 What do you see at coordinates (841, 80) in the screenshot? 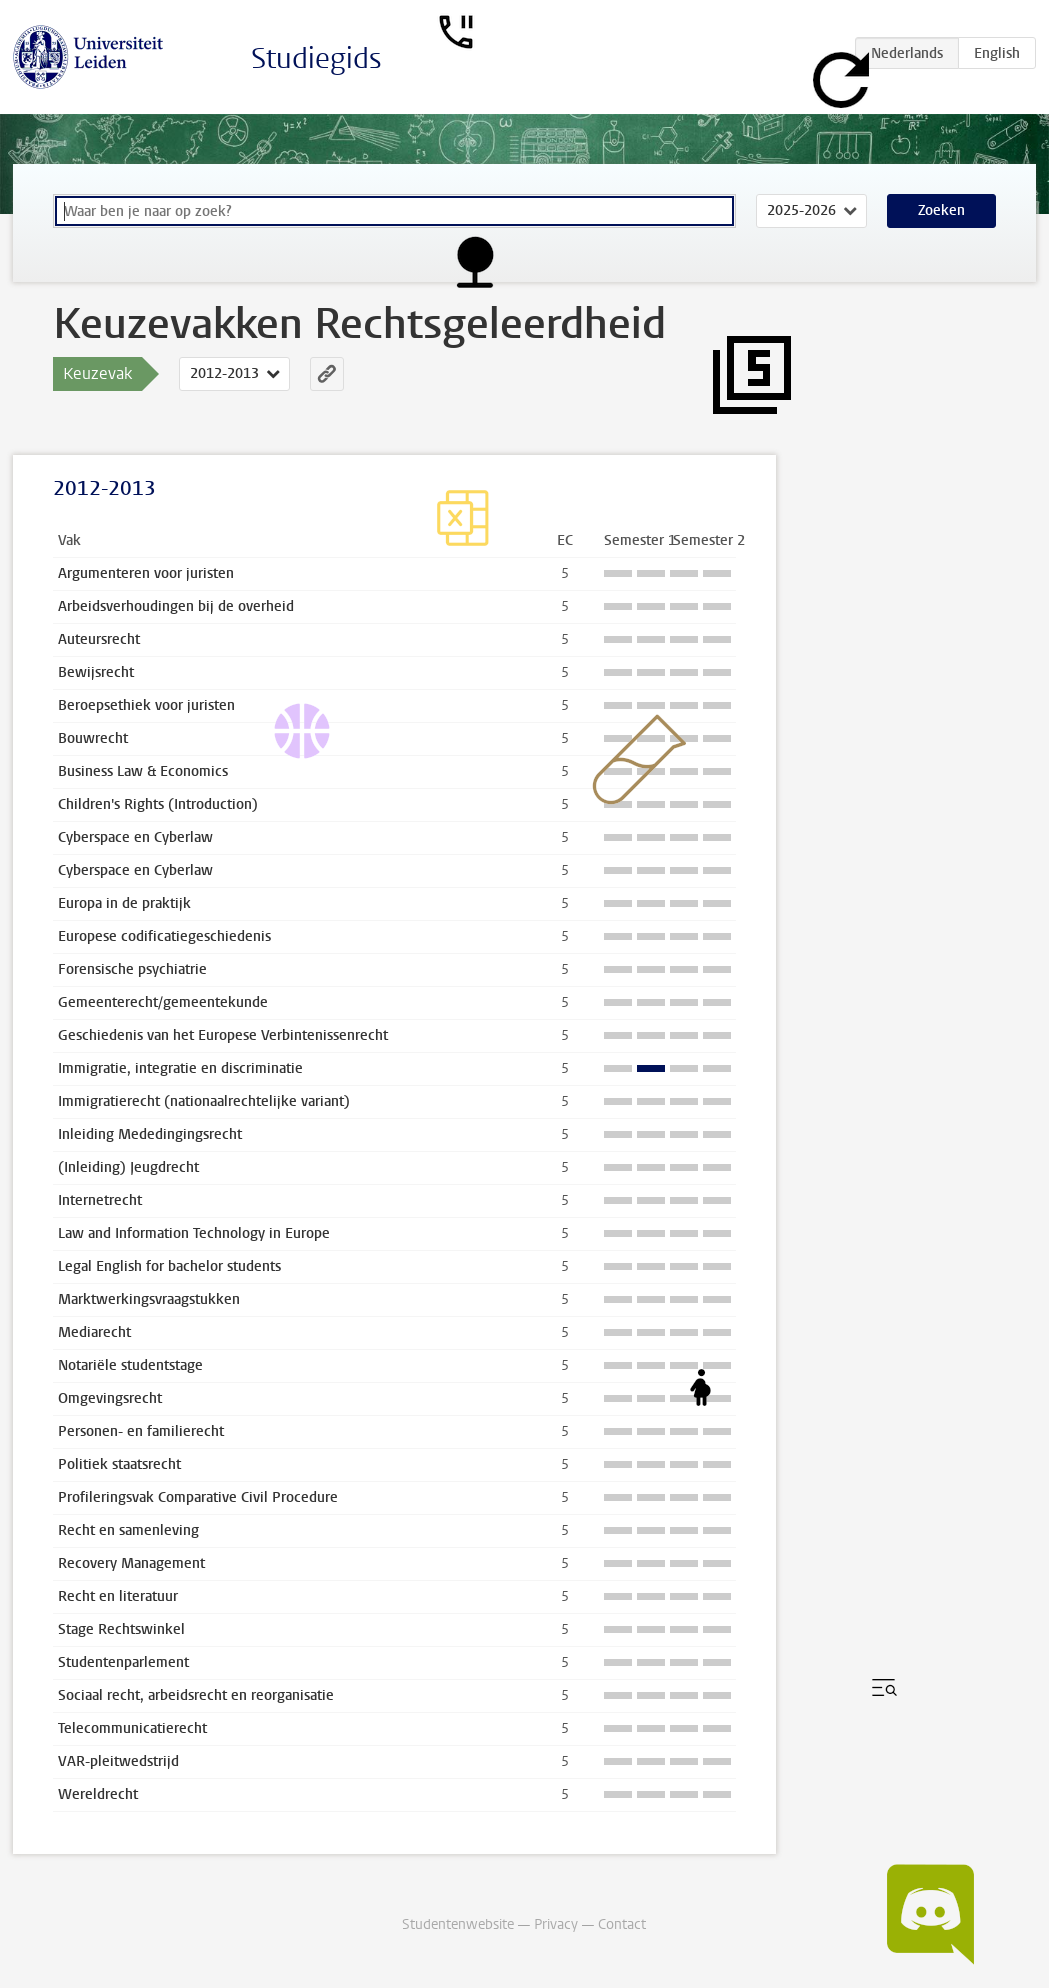
I see `refresh or reload the current page` at bounding box center [841, 80].